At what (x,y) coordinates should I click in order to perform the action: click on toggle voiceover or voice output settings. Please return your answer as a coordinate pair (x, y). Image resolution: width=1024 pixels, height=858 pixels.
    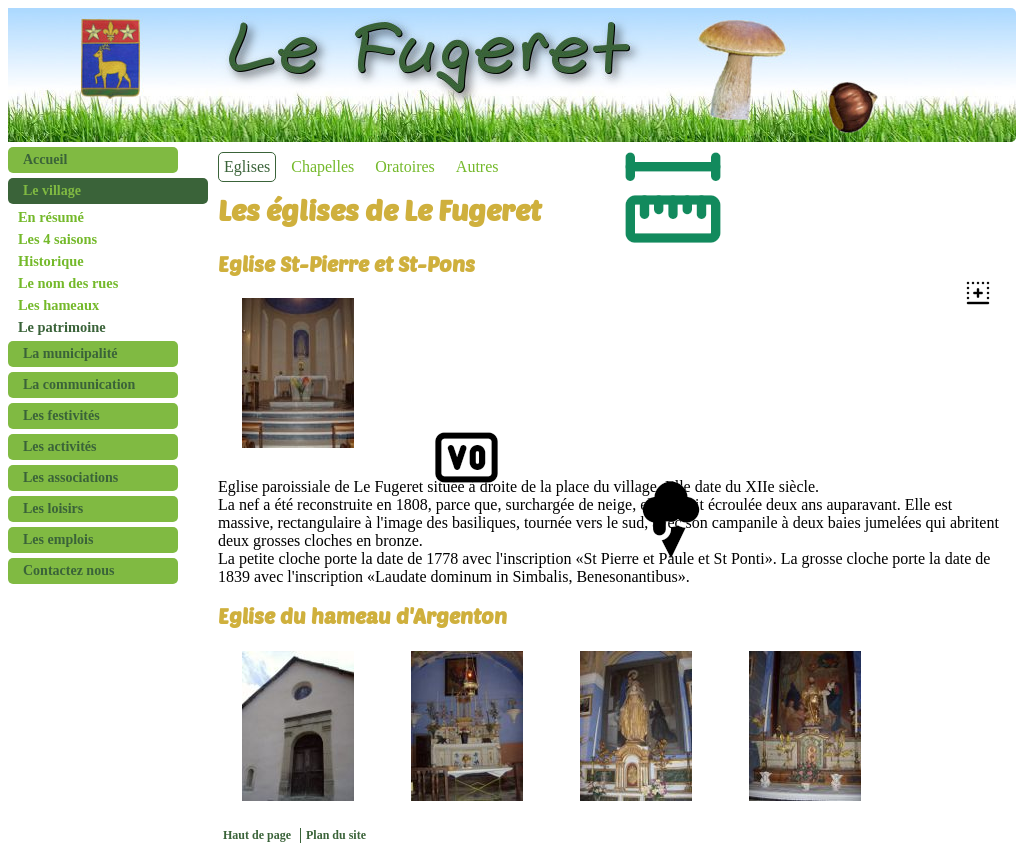
    Looking at the image, I should click on (466, 457).